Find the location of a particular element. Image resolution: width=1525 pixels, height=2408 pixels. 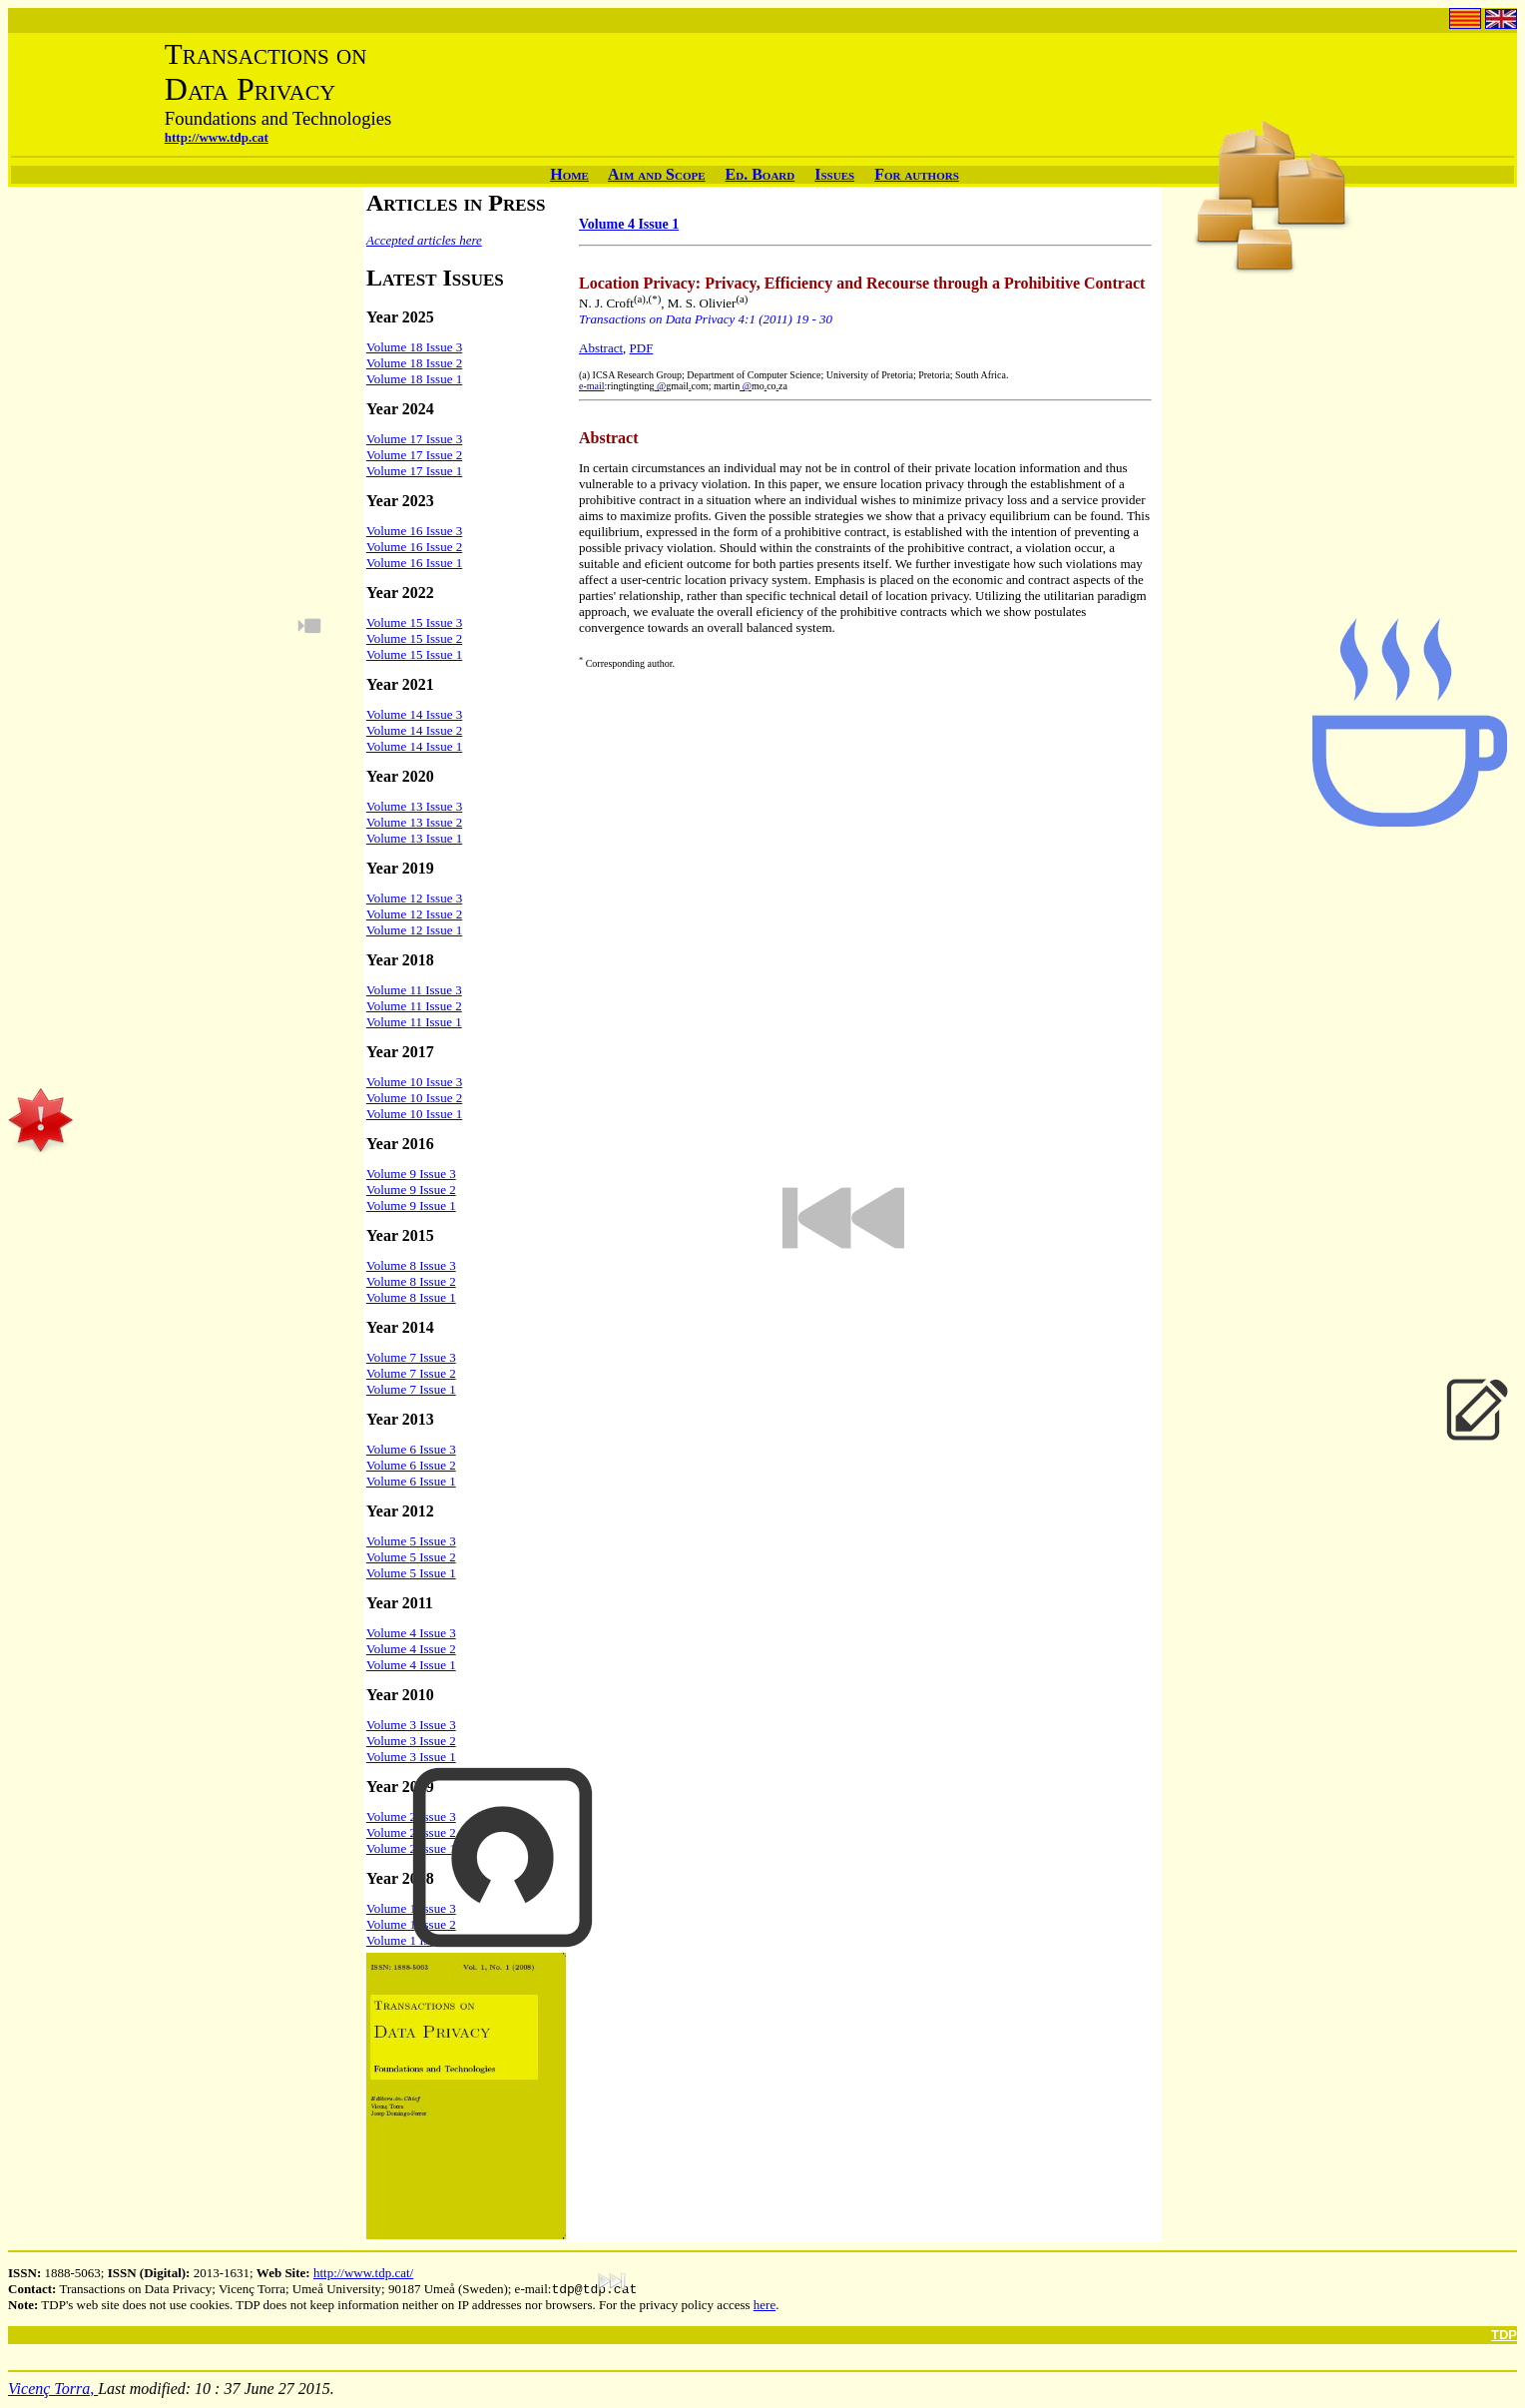

open déjà dup backup utility is located at coordinates (502, 1857).